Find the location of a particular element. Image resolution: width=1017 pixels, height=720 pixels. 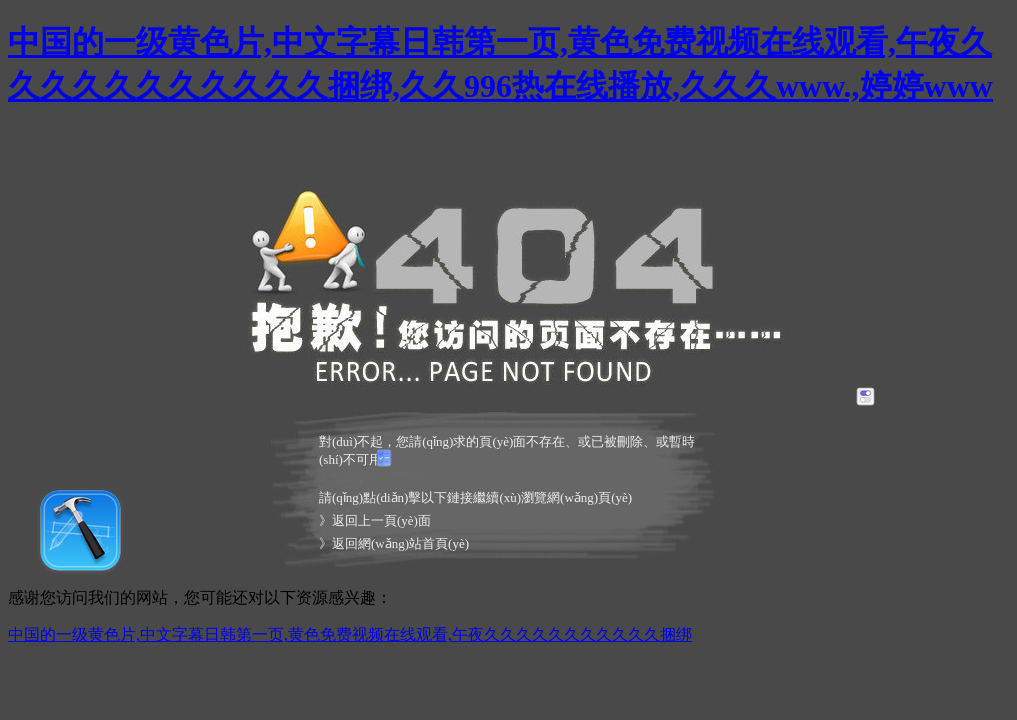

open the to-do list app is located at coordinates (384, 458).